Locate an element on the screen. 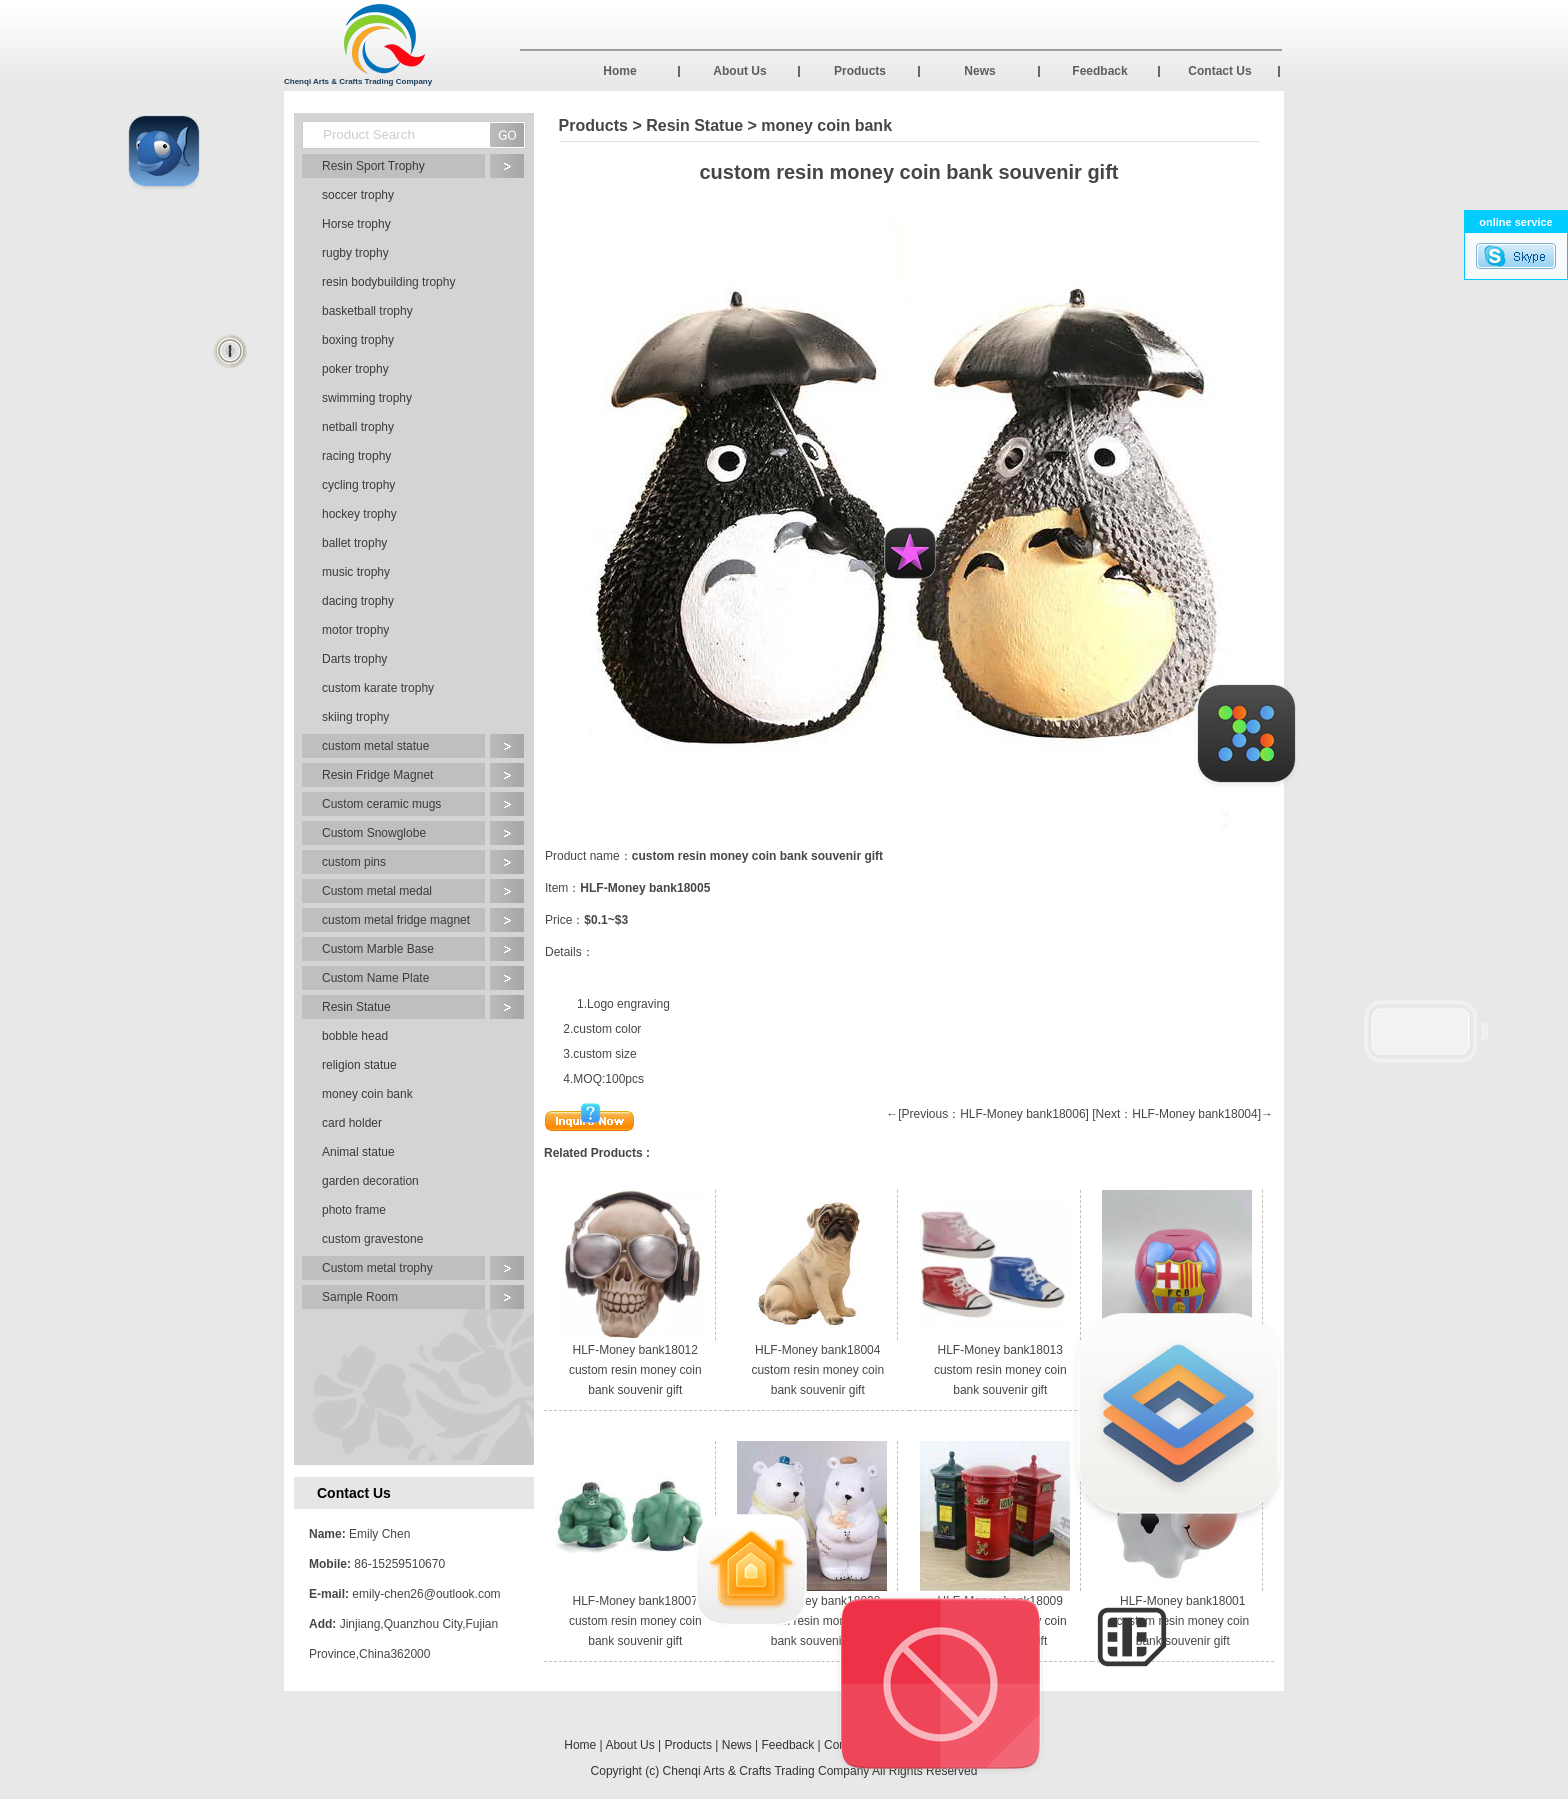 This screenshot has width=1568, height=1799. open the home app is located at coordinates (751, 1570).